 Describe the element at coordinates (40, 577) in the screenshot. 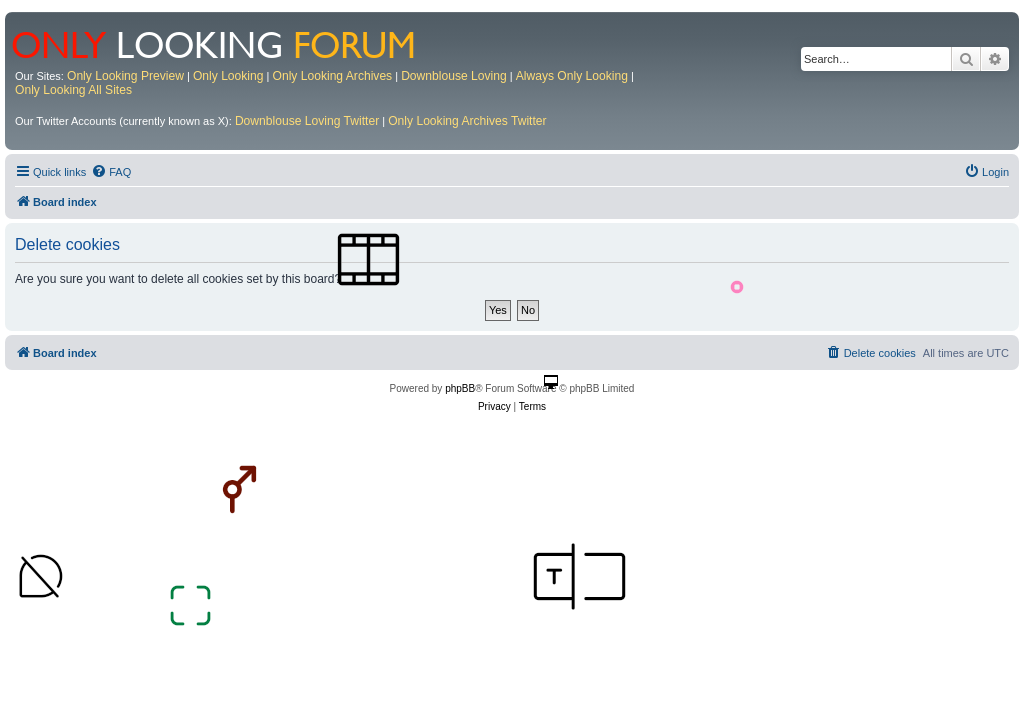

I see `mute or disable chat notifications` at that location.